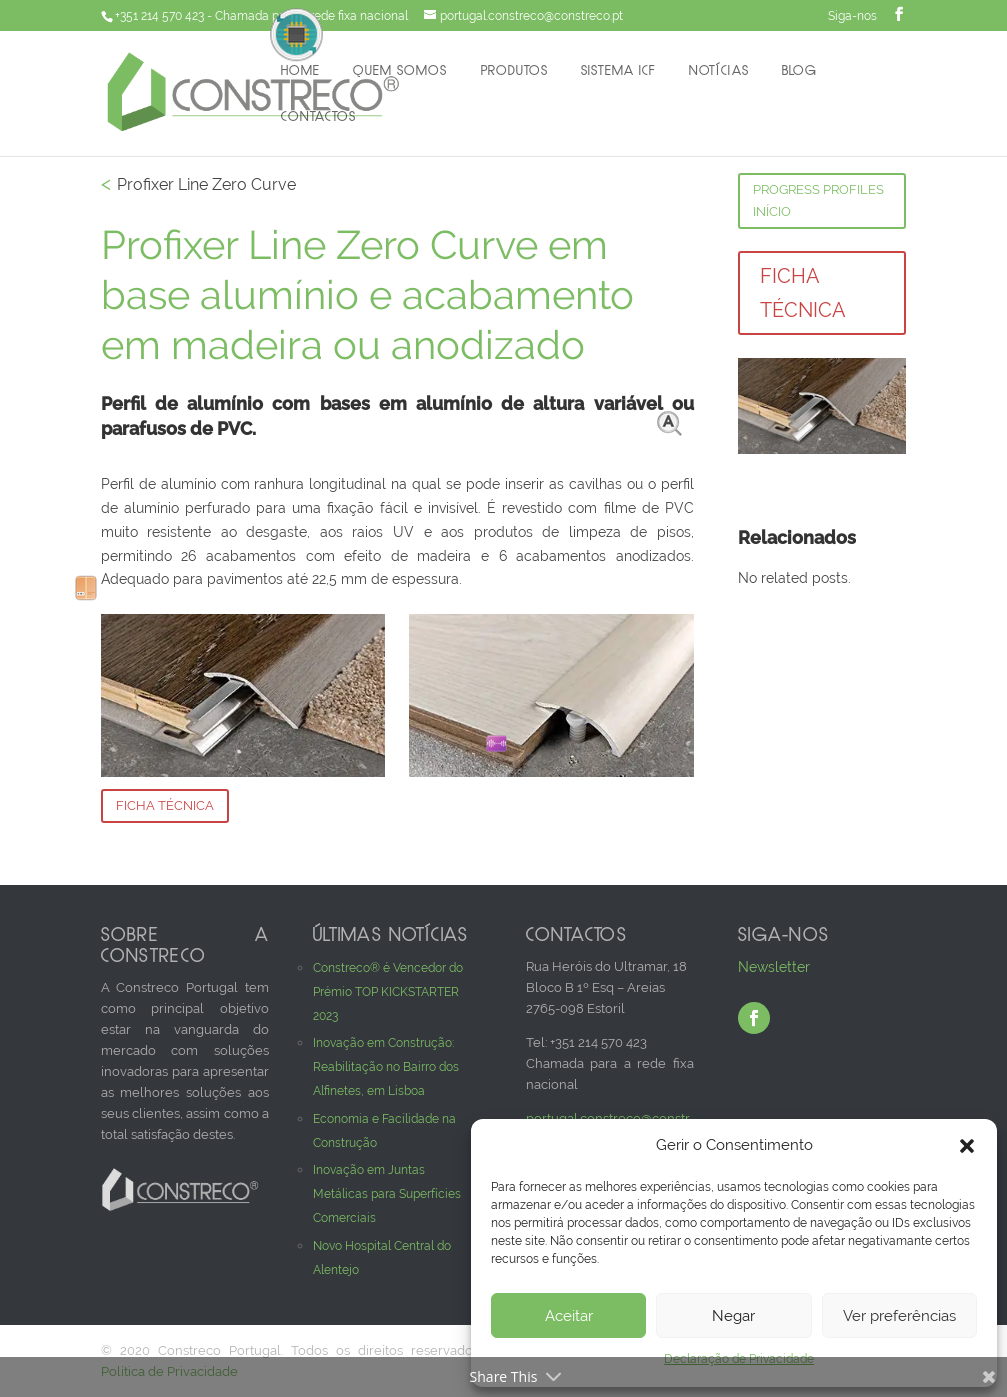 Image resolution: width=1007 pixels, height=1397 pixels. I want to click on access hardware driver settings, so click(296, 34).